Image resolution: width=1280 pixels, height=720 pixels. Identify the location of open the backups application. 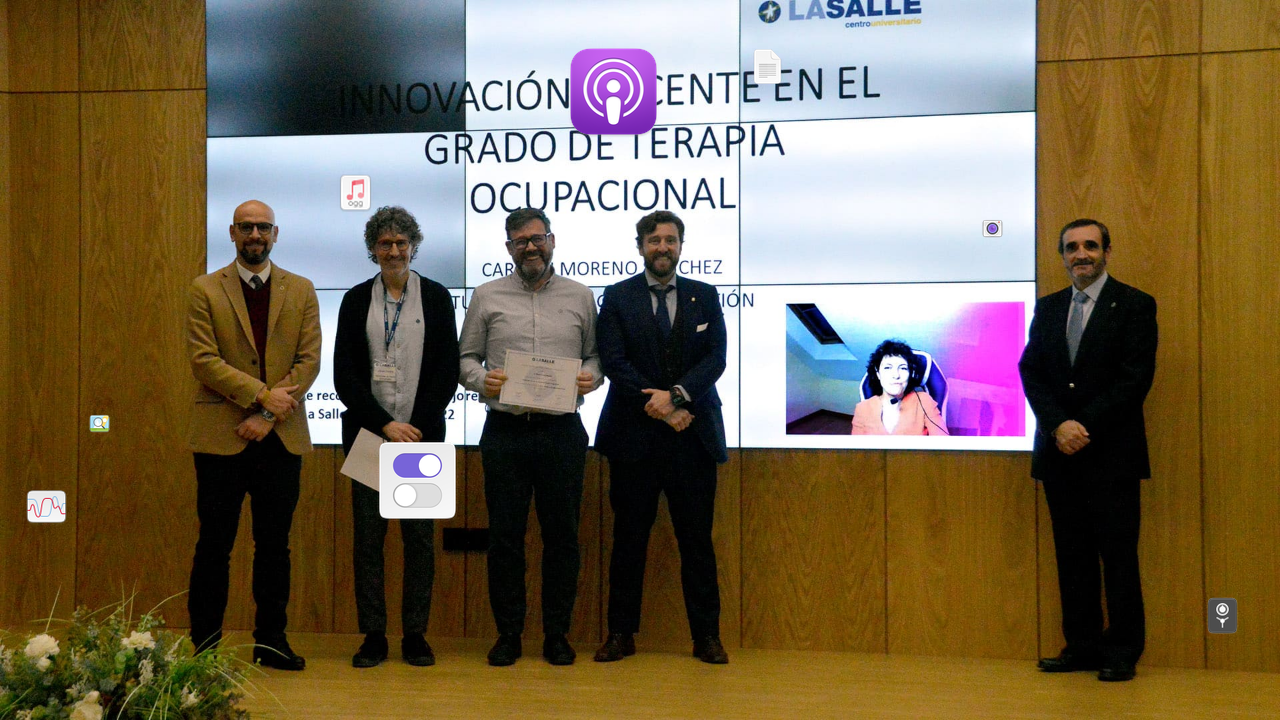
(1222, 615).